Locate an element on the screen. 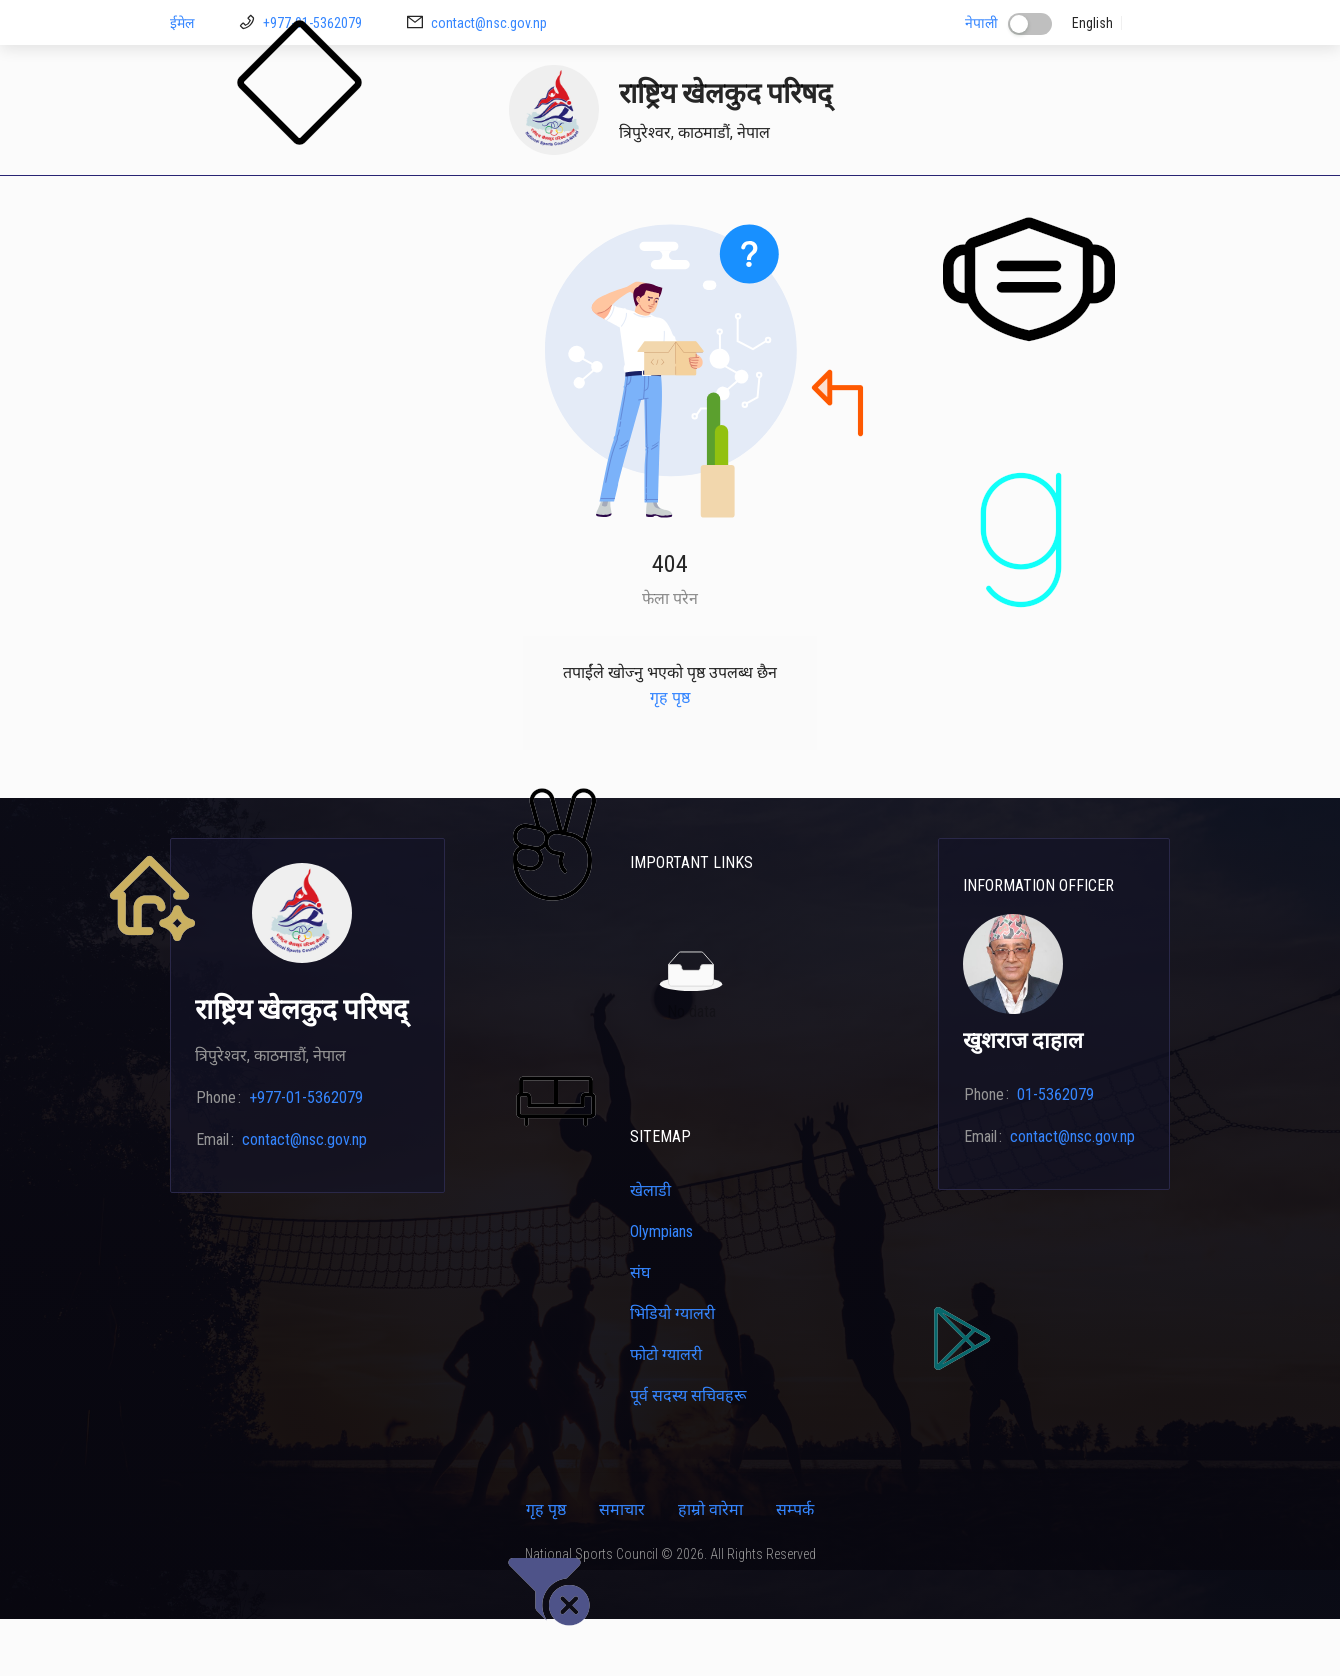  open Goodreads app is located at coordinates (1021, 540).